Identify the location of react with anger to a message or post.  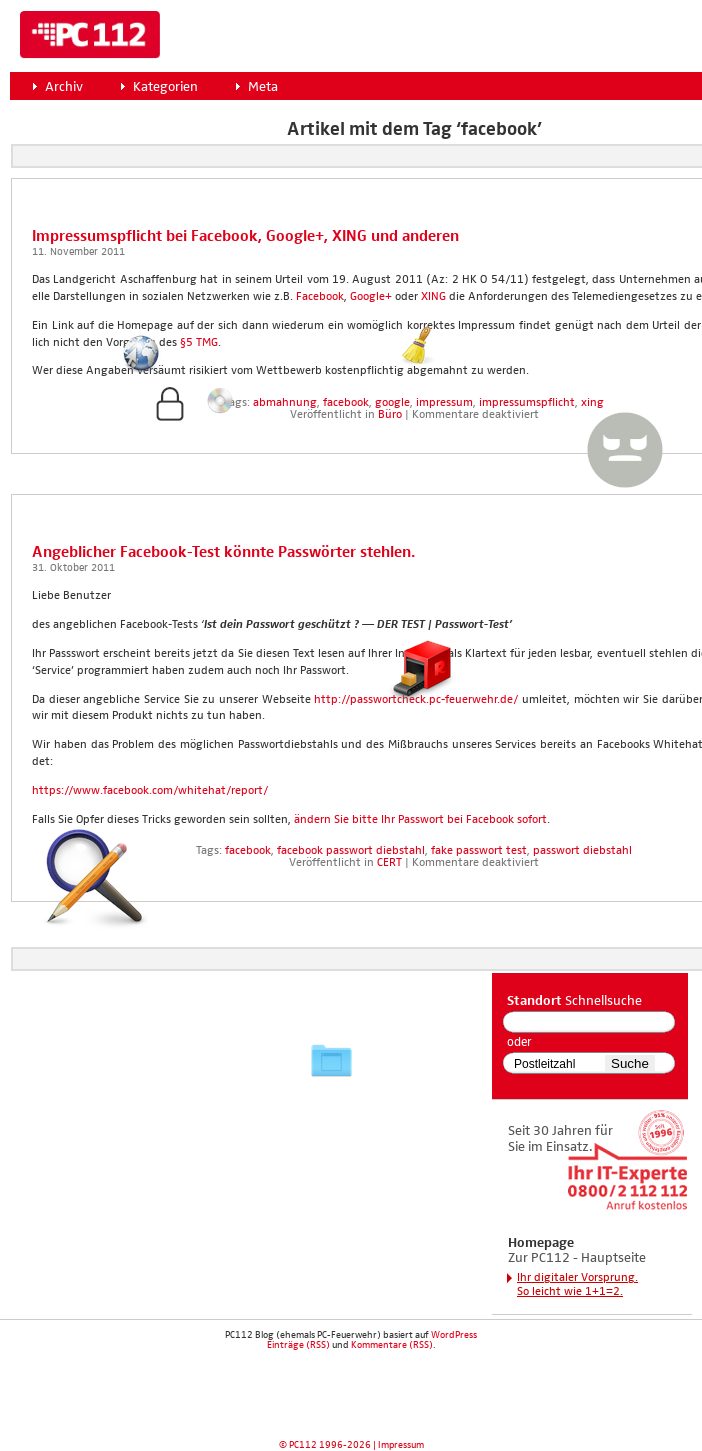
(625, 450).